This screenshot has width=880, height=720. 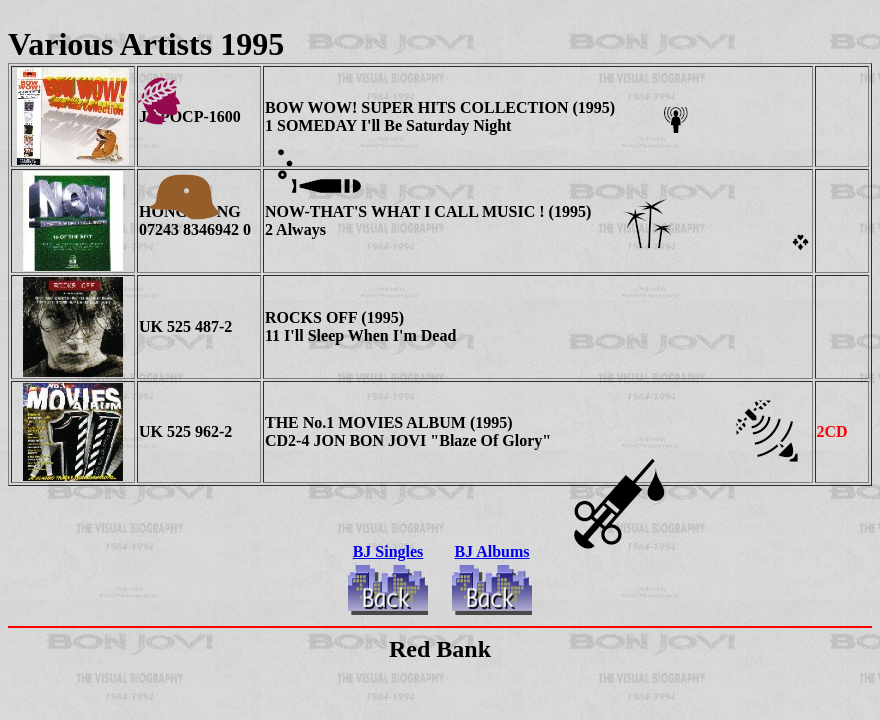 What do you see at coordinates (319, 186) in the screenshot?
I see `launch torpedo attack in naval combat game` at bounding box center [319, 186].